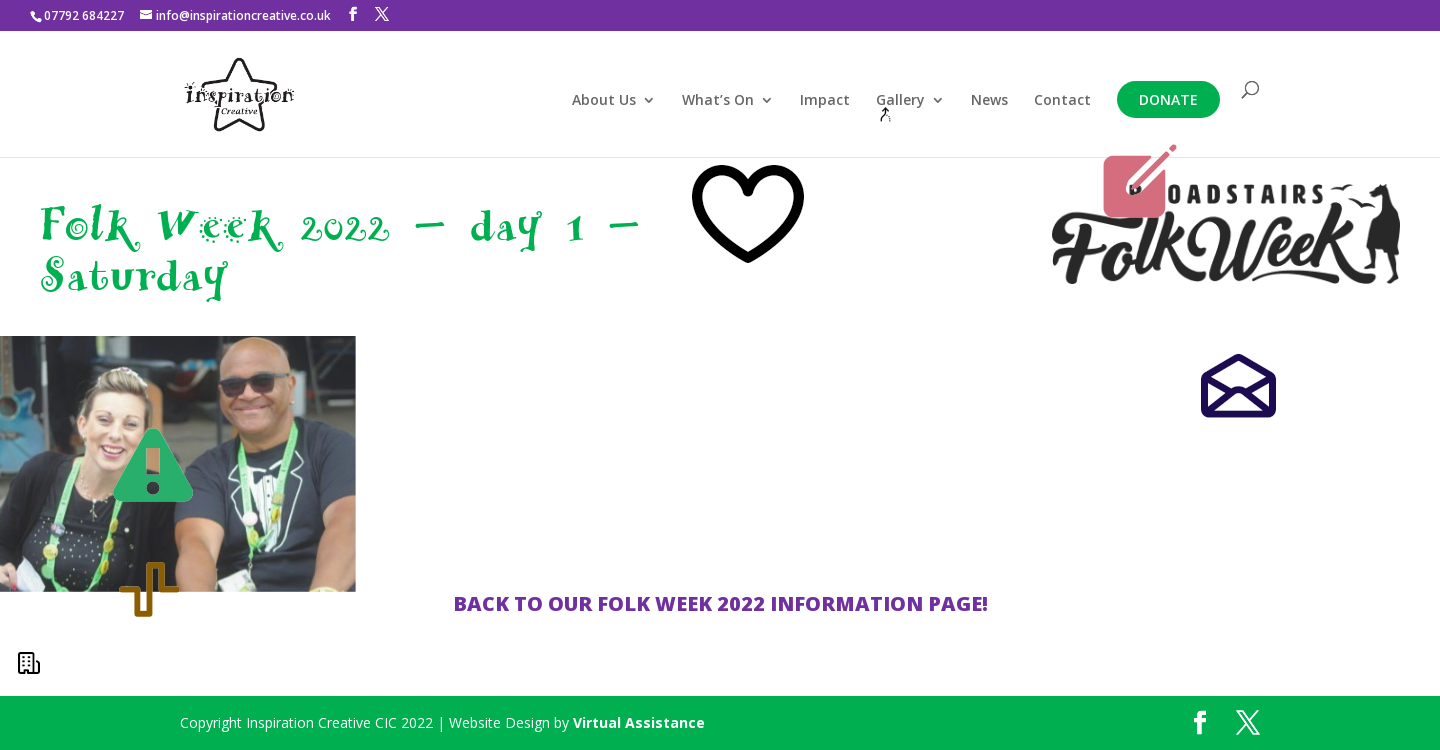  What do you see at coordinates (748, 214) in the screenshot?
I see `like or favorite an item` at bounding box center [748, 214].